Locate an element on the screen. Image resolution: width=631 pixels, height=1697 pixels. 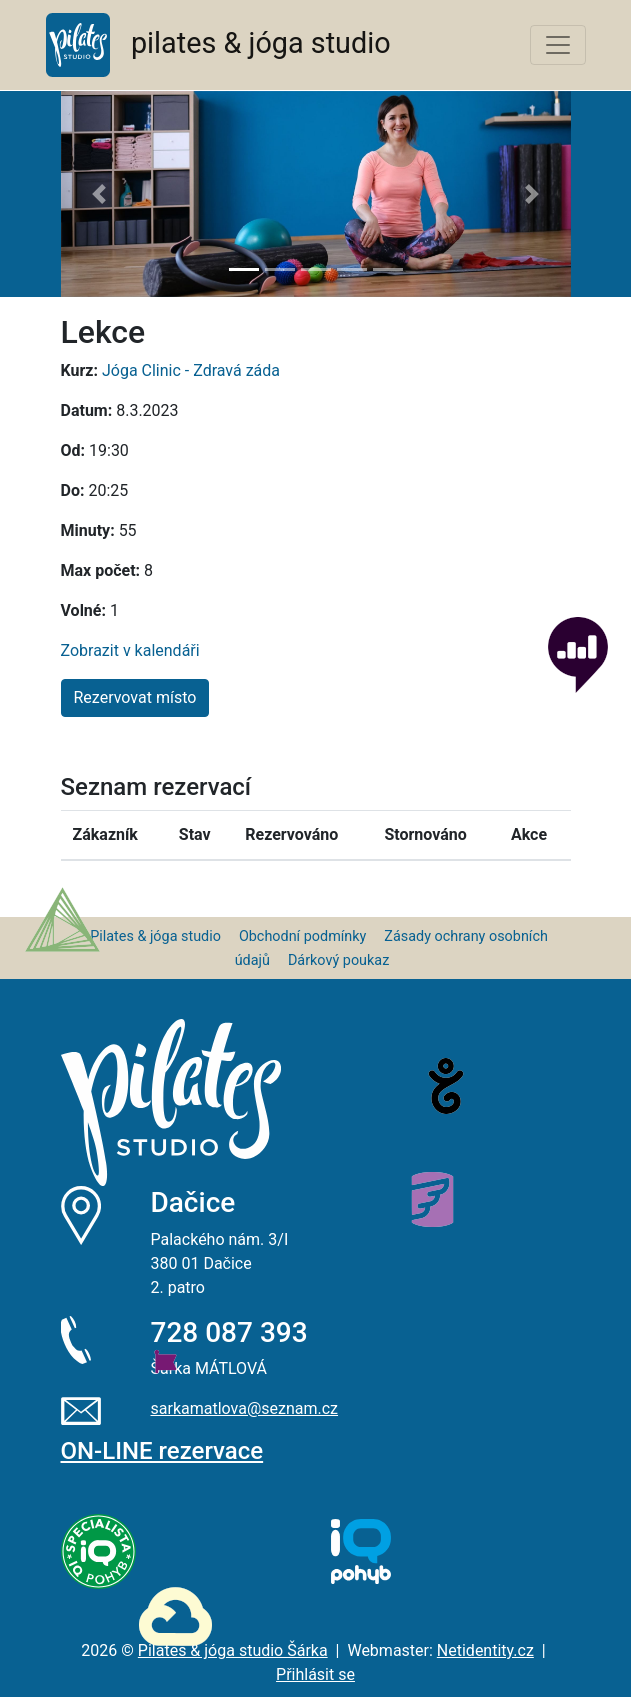
font awesome brand logo is located at coordinates (165, 1361).